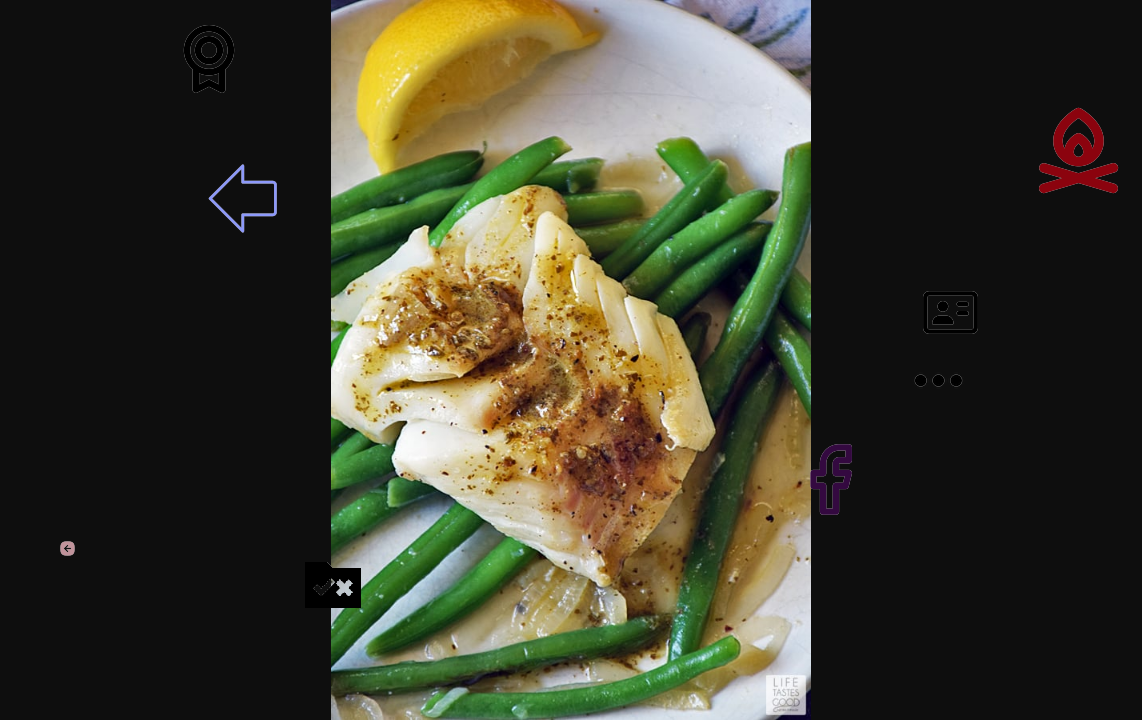 The height and width of the screenshot is (720, 1142). I want to click on open Facebook app, so click(829, 479).